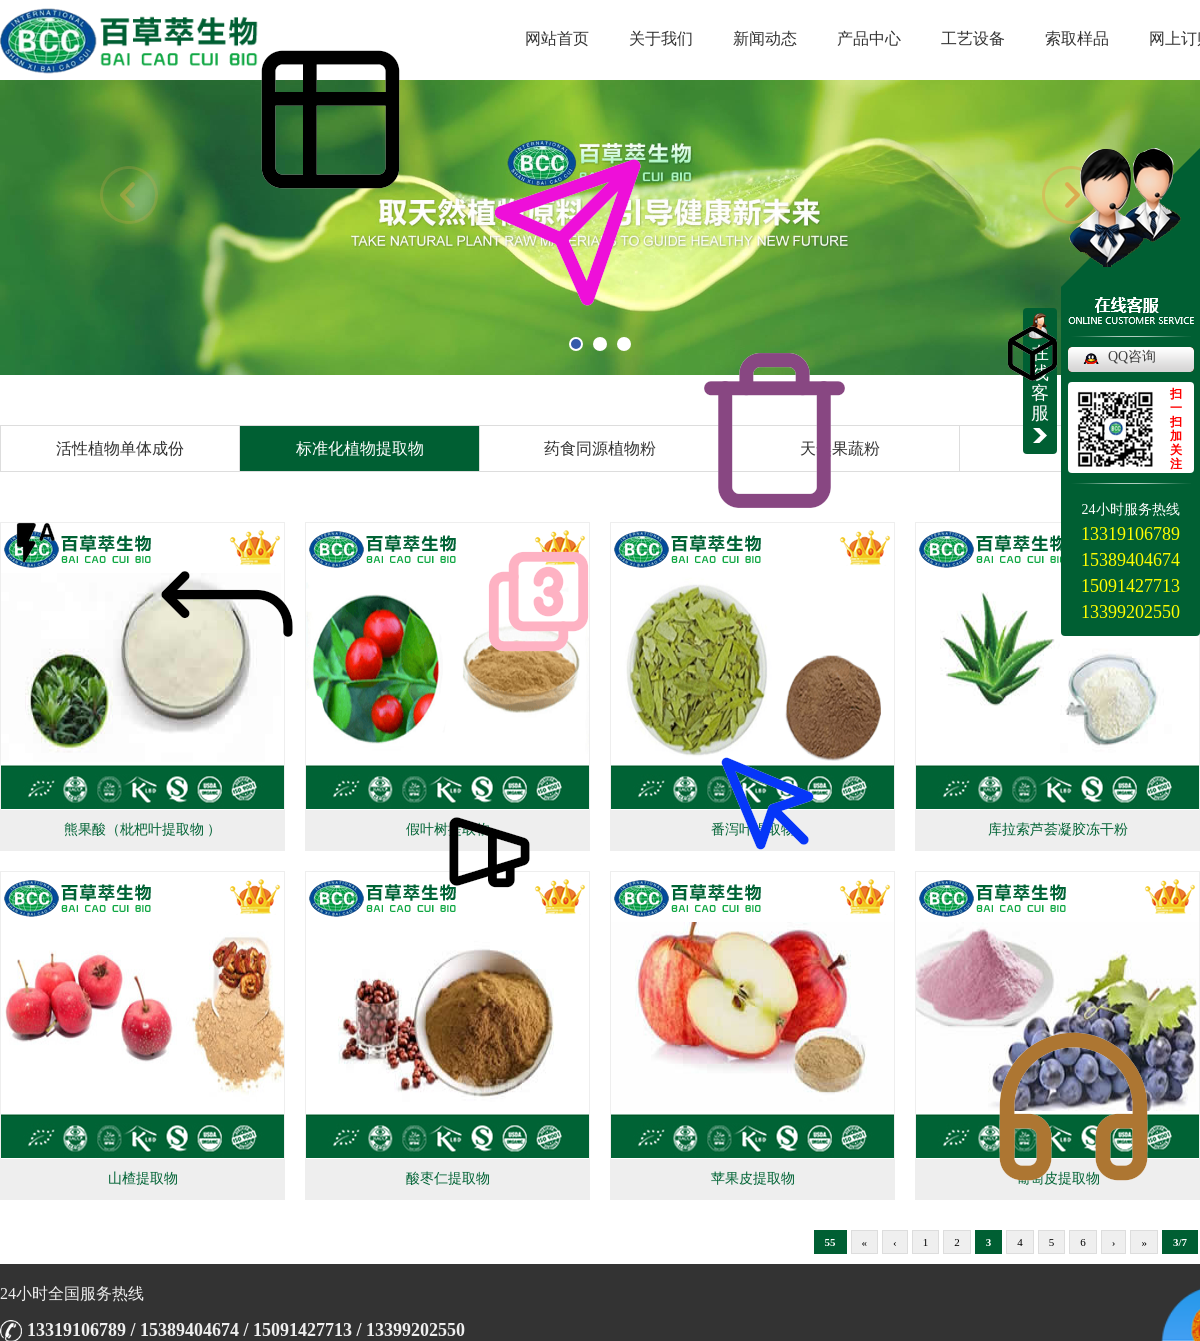  Describe the element at coordinates (774, 430) in the screenshot. I see `delete selected item` at that location.